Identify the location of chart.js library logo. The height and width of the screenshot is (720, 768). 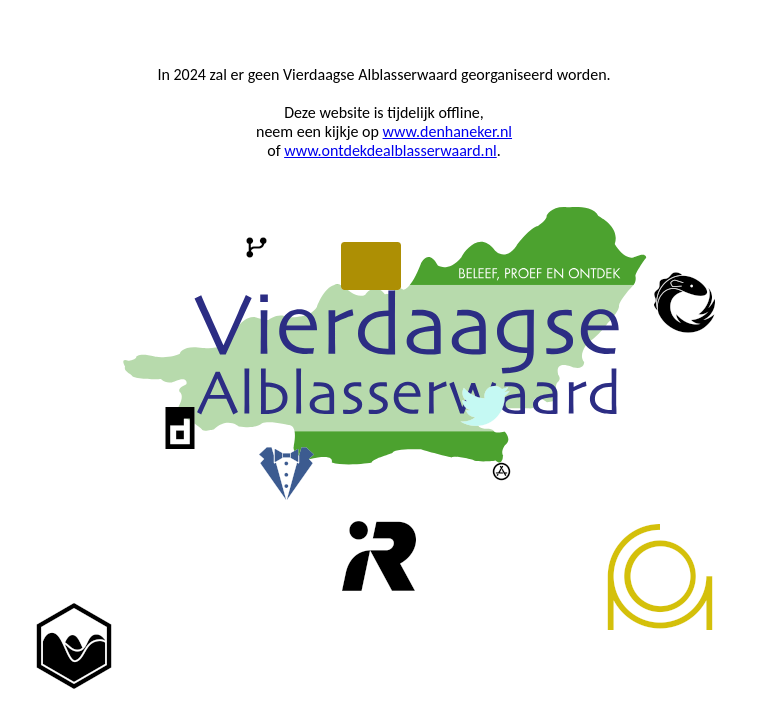
(74, 646).